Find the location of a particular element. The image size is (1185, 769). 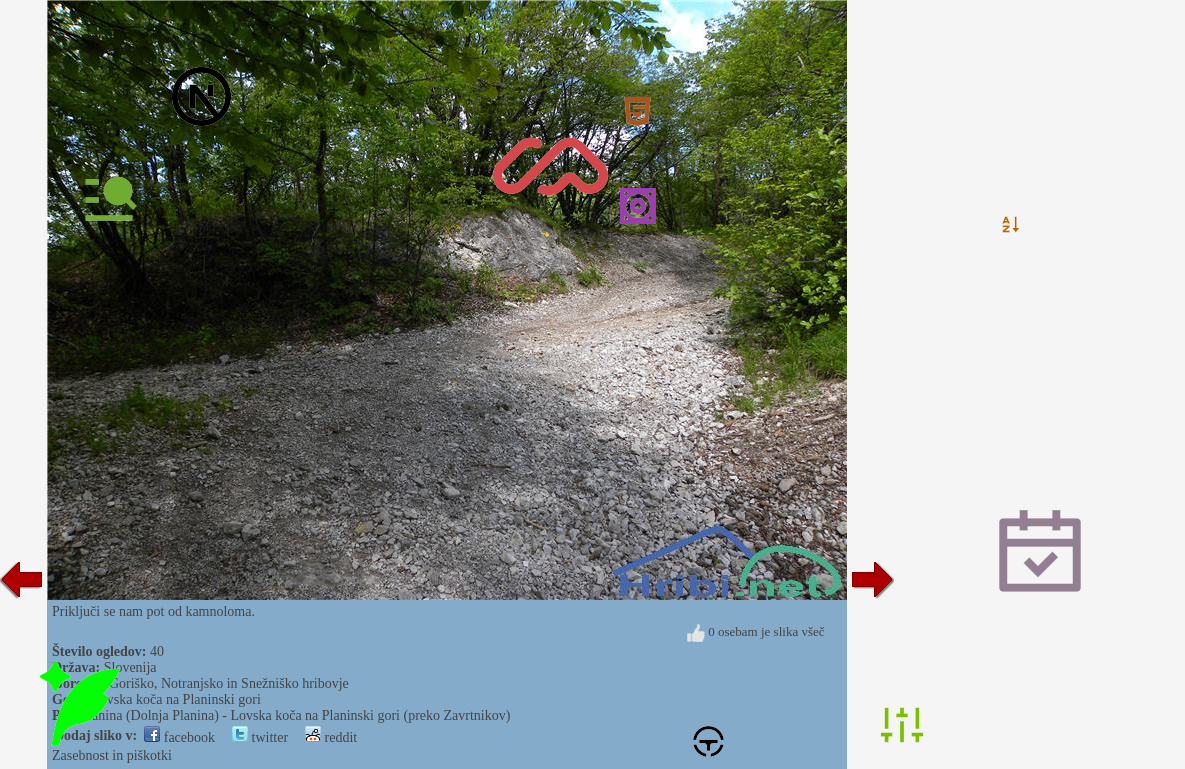

access driving or navigation mode is located at coordinates (708, 741).